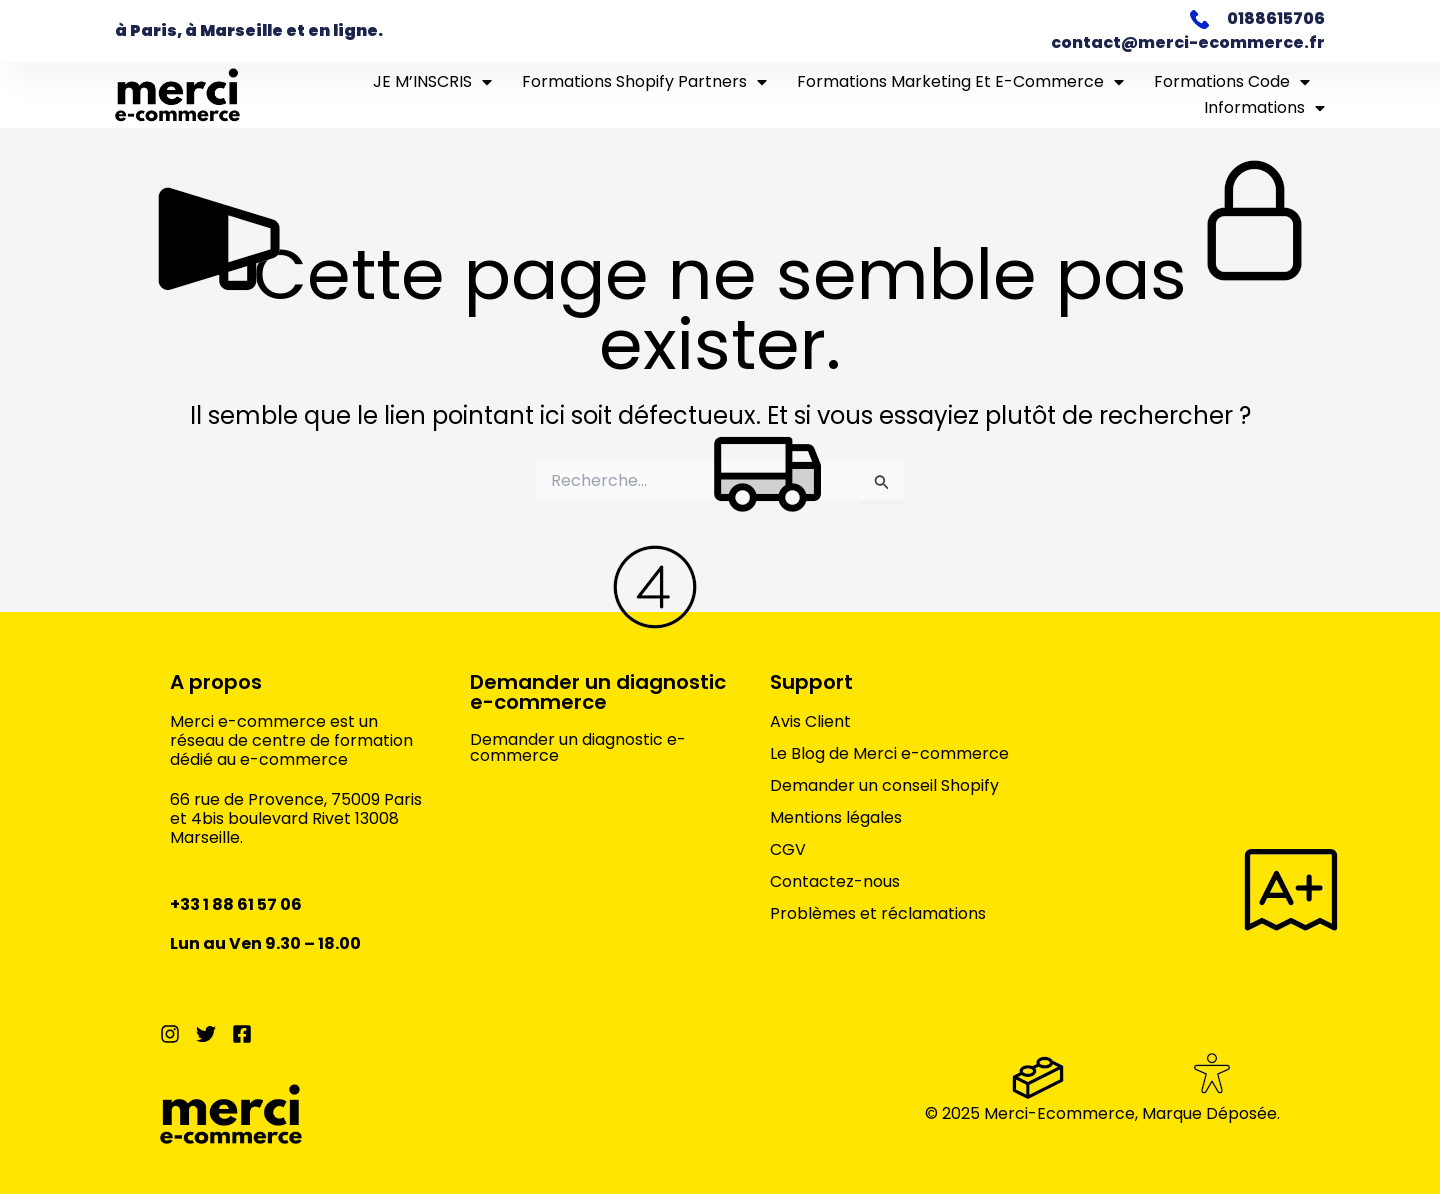 Image resolution: width=1440 pixels, height=1194 pixels. Describe the element at coordinates (1254, 220) in the screenshot. I see `indicates a locked or secured item` at that location.